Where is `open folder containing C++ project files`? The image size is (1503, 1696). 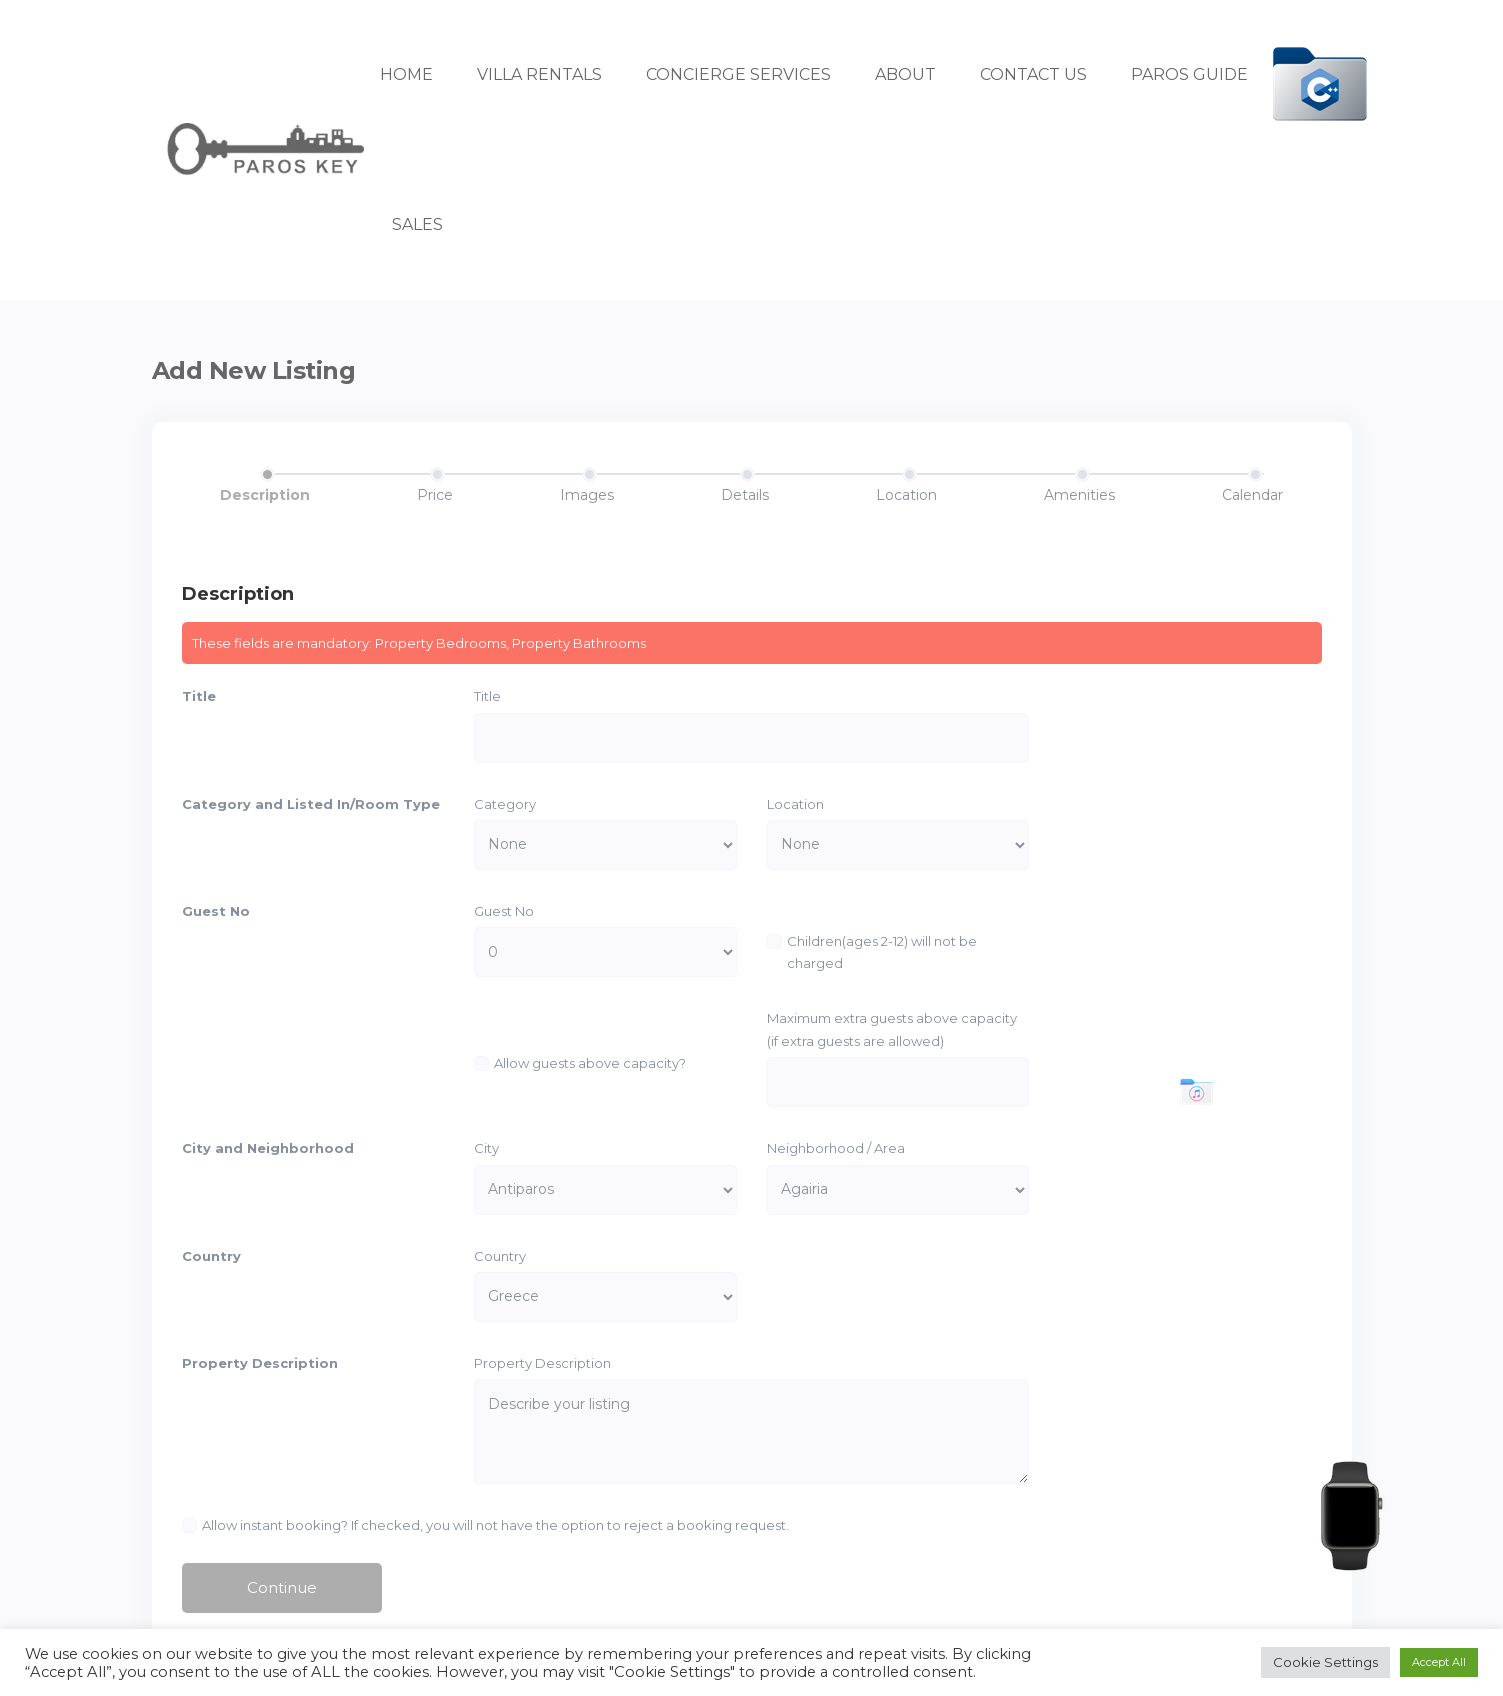
open folder containing C++ project files is located at coordinates (1319, 86).